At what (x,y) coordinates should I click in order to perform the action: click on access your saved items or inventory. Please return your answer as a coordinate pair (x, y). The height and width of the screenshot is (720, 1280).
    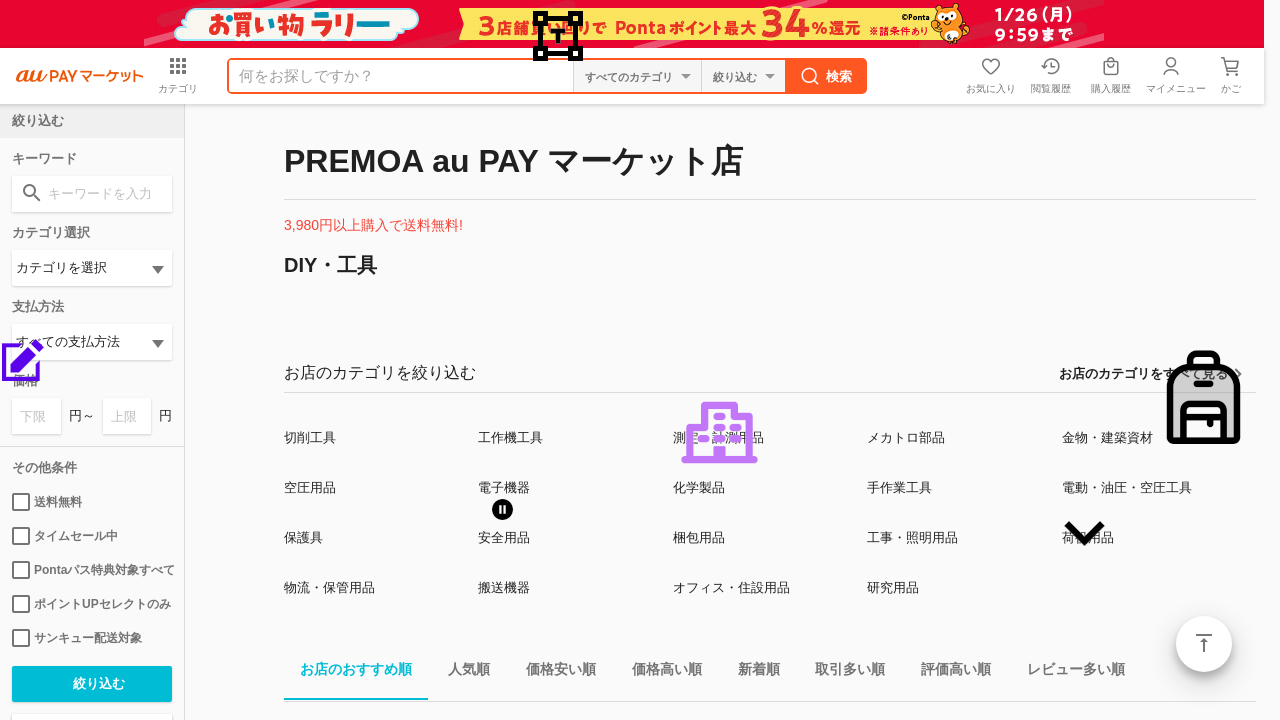
    Looking at the image, I should click on (1203, 400).